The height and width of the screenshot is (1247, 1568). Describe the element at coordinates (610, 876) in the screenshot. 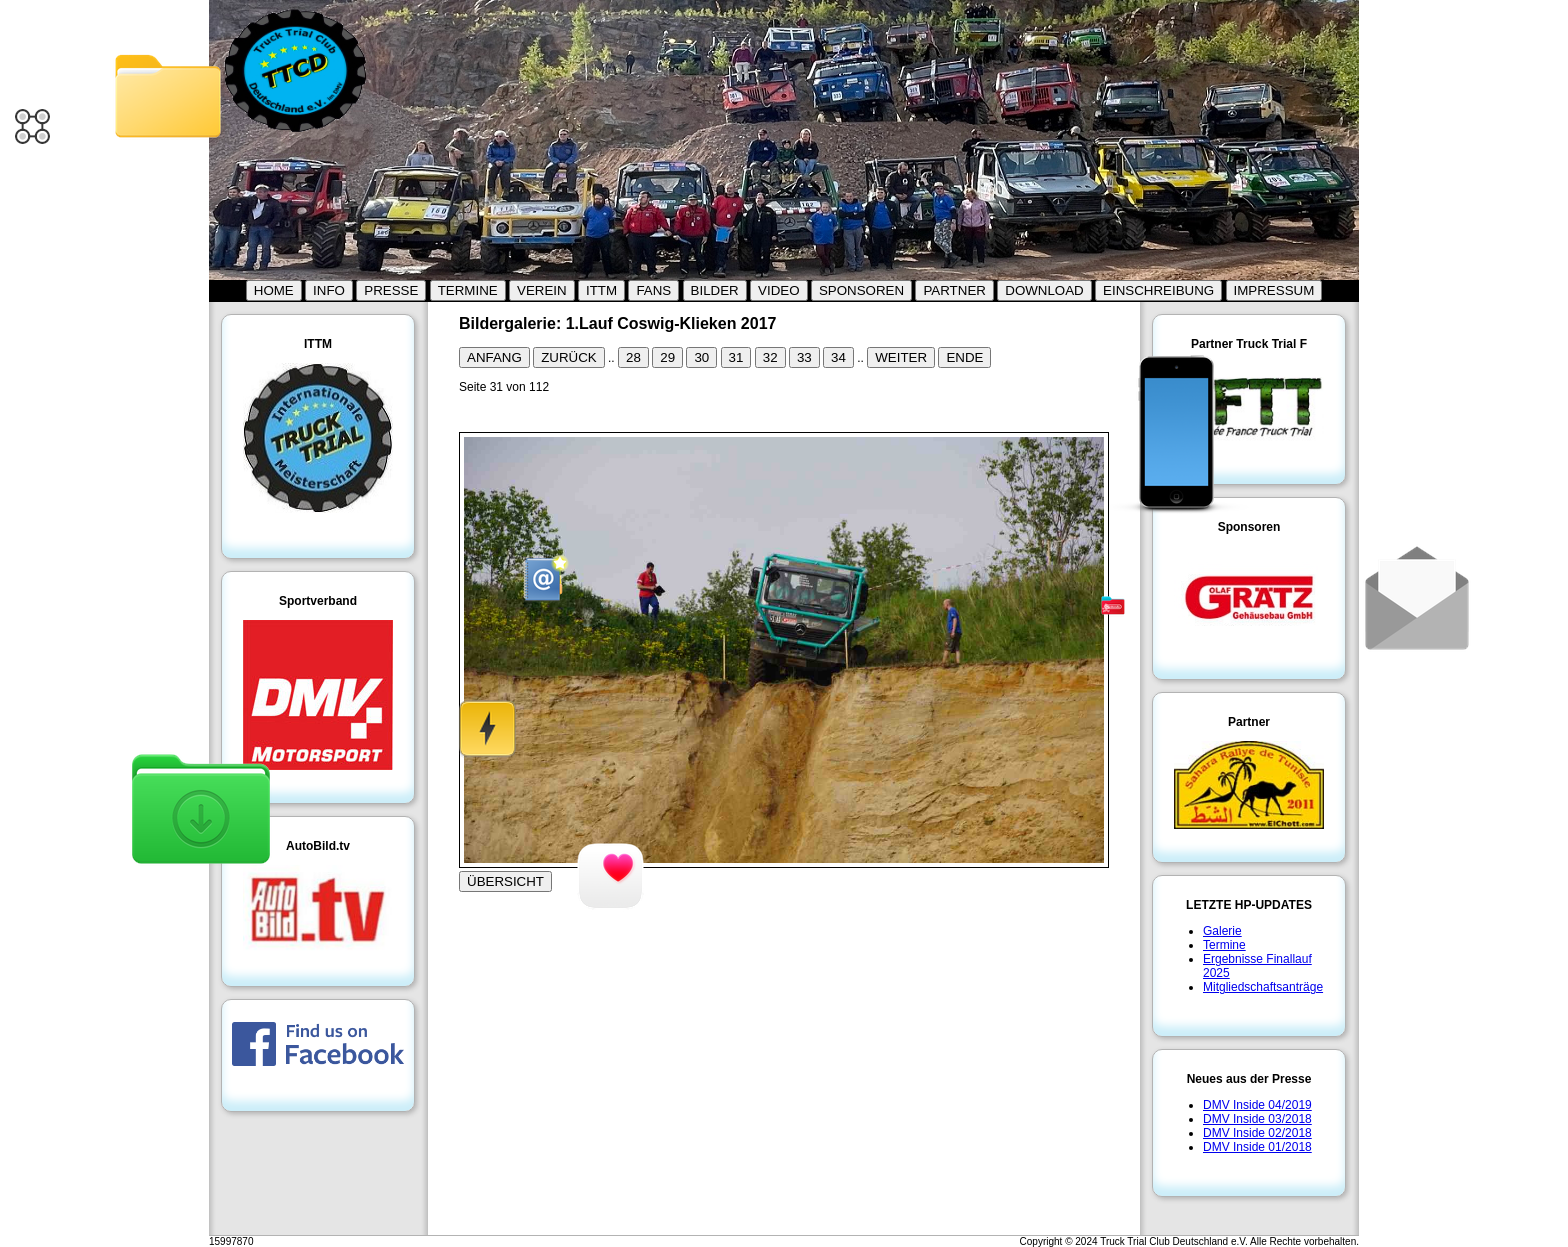

I see `open the Health app` at that location.